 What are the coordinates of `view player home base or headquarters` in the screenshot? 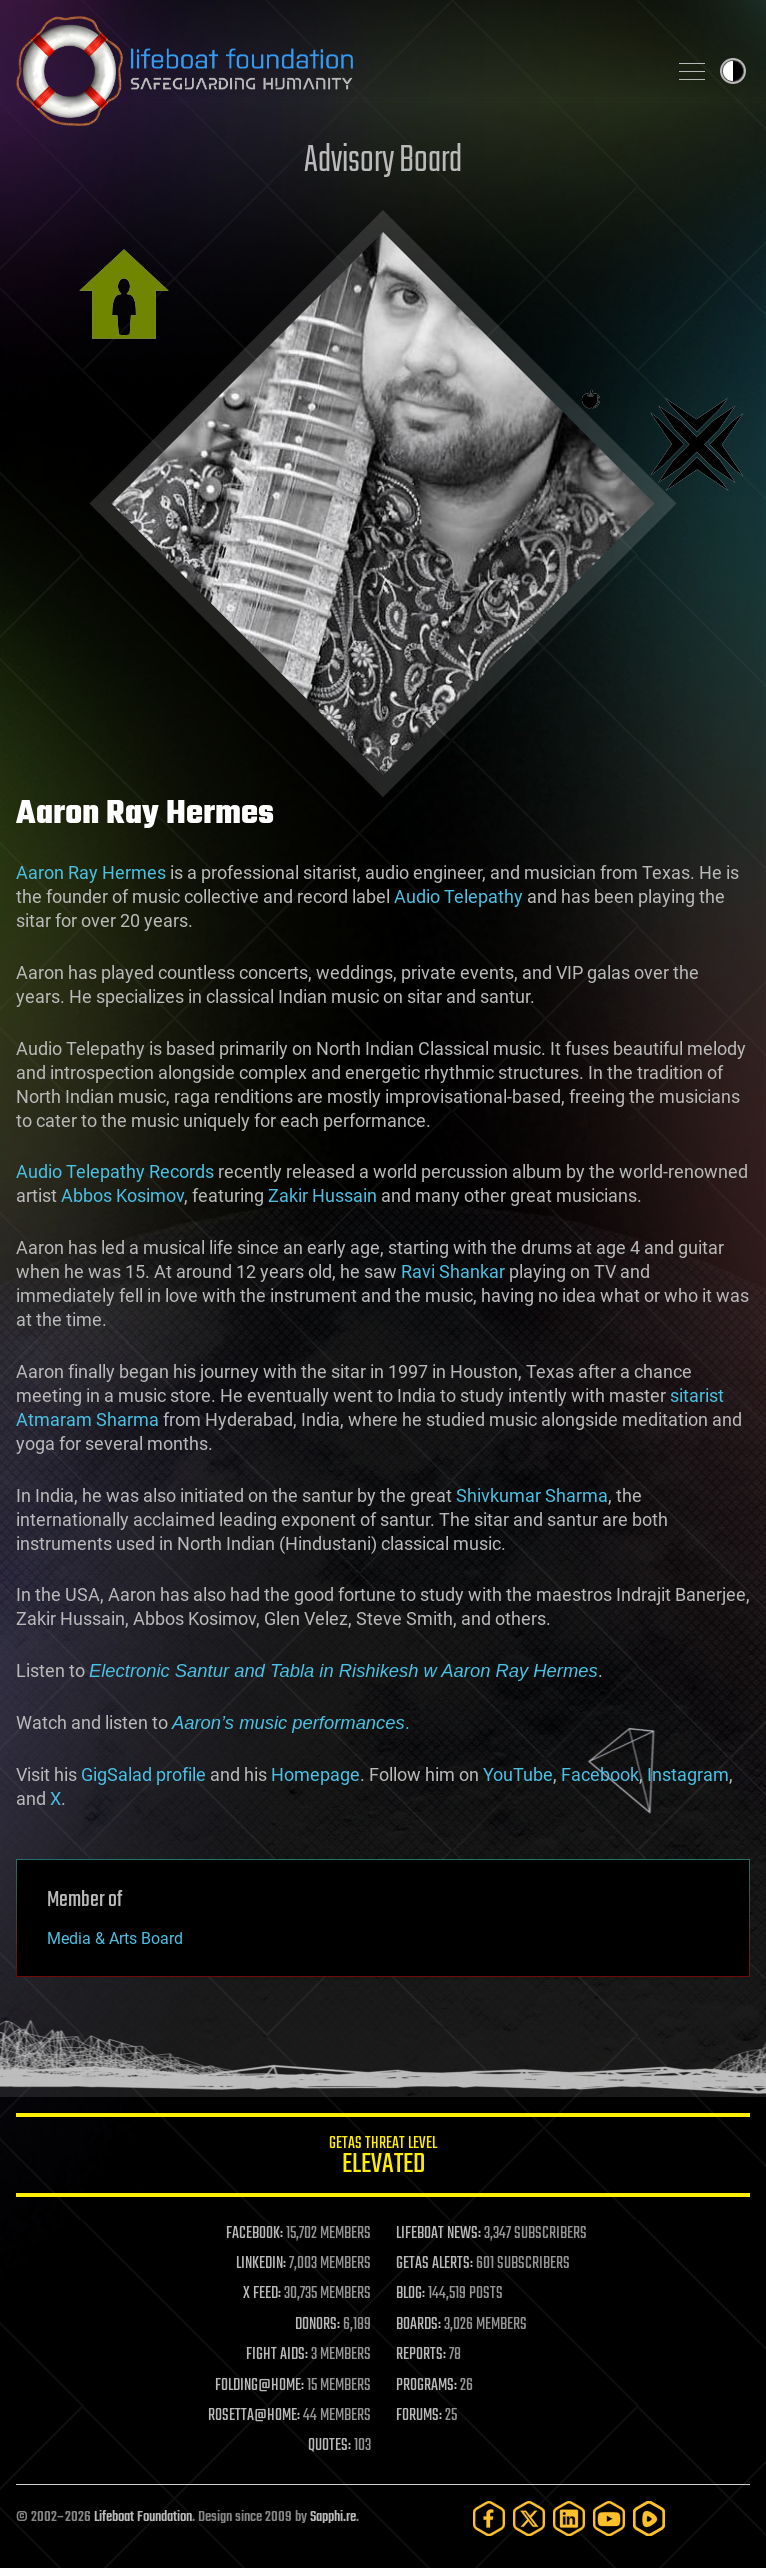 It's located at (124, 294).